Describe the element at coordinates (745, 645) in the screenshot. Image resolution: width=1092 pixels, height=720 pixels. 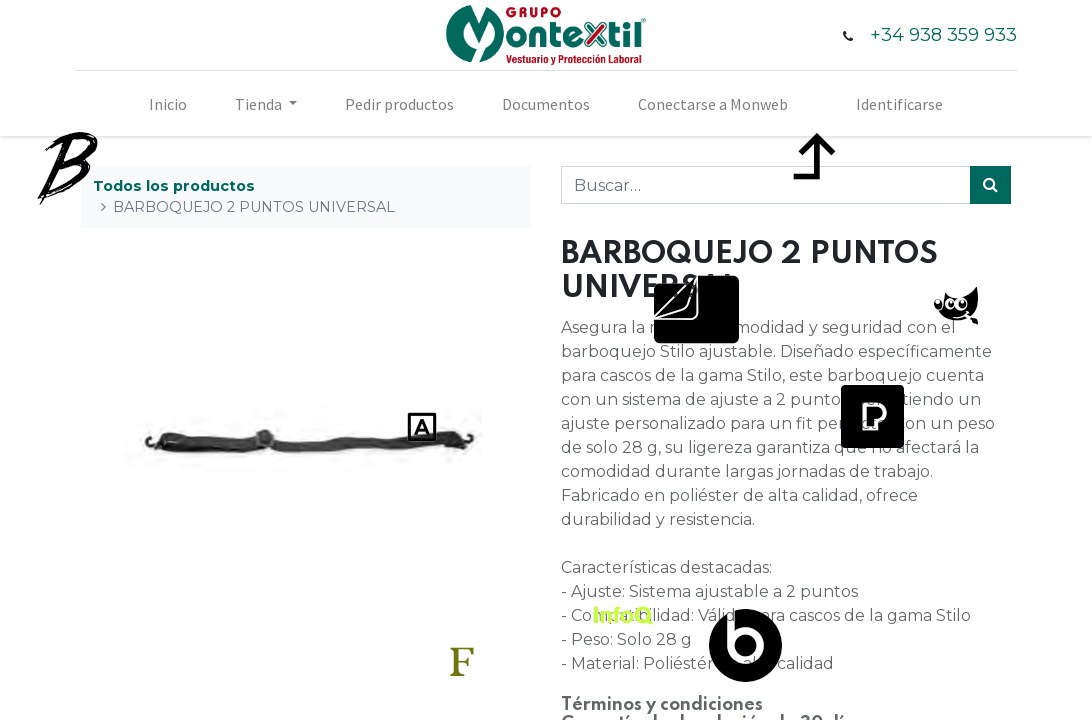
I see `open the Beats by Dre app` at that location.